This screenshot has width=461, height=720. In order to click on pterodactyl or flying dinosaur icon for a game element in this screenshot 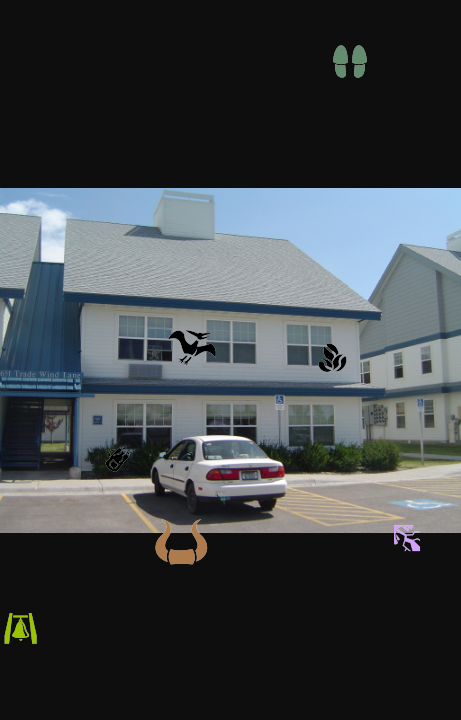, I will do `click(192, 348)`.